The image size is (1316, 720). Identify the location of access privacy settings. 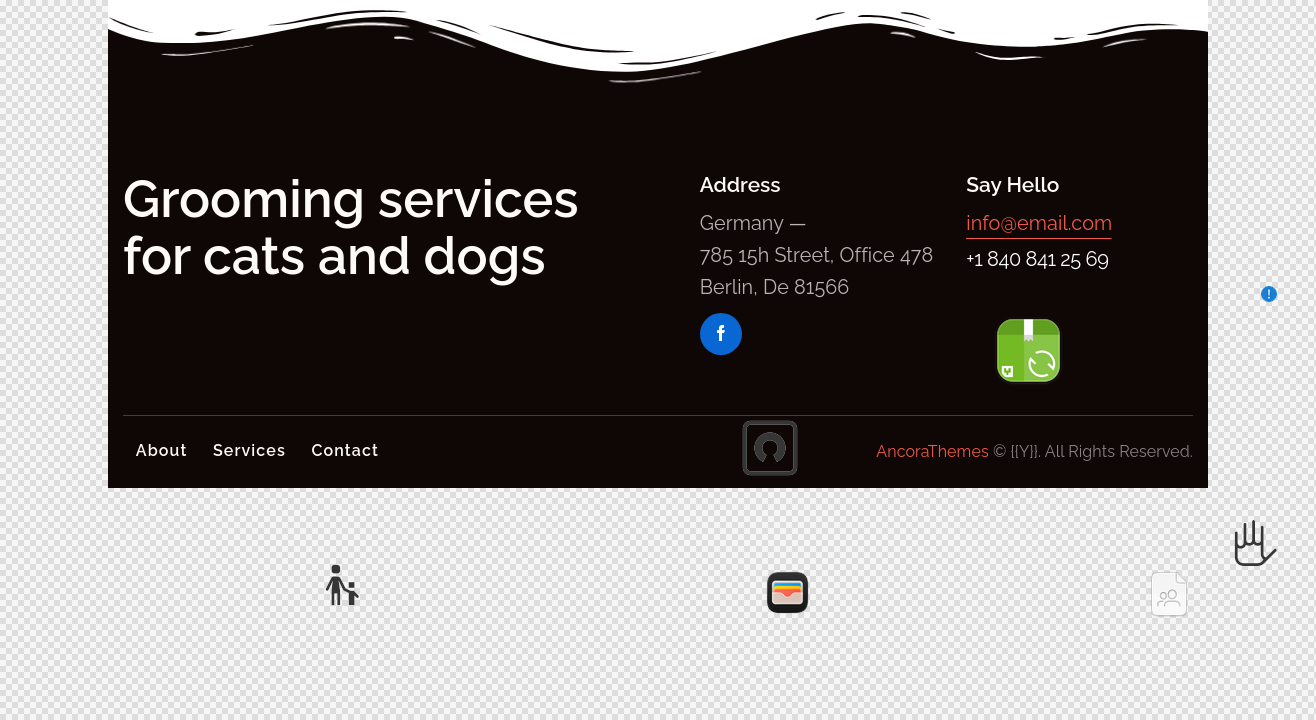
(1255, 543).